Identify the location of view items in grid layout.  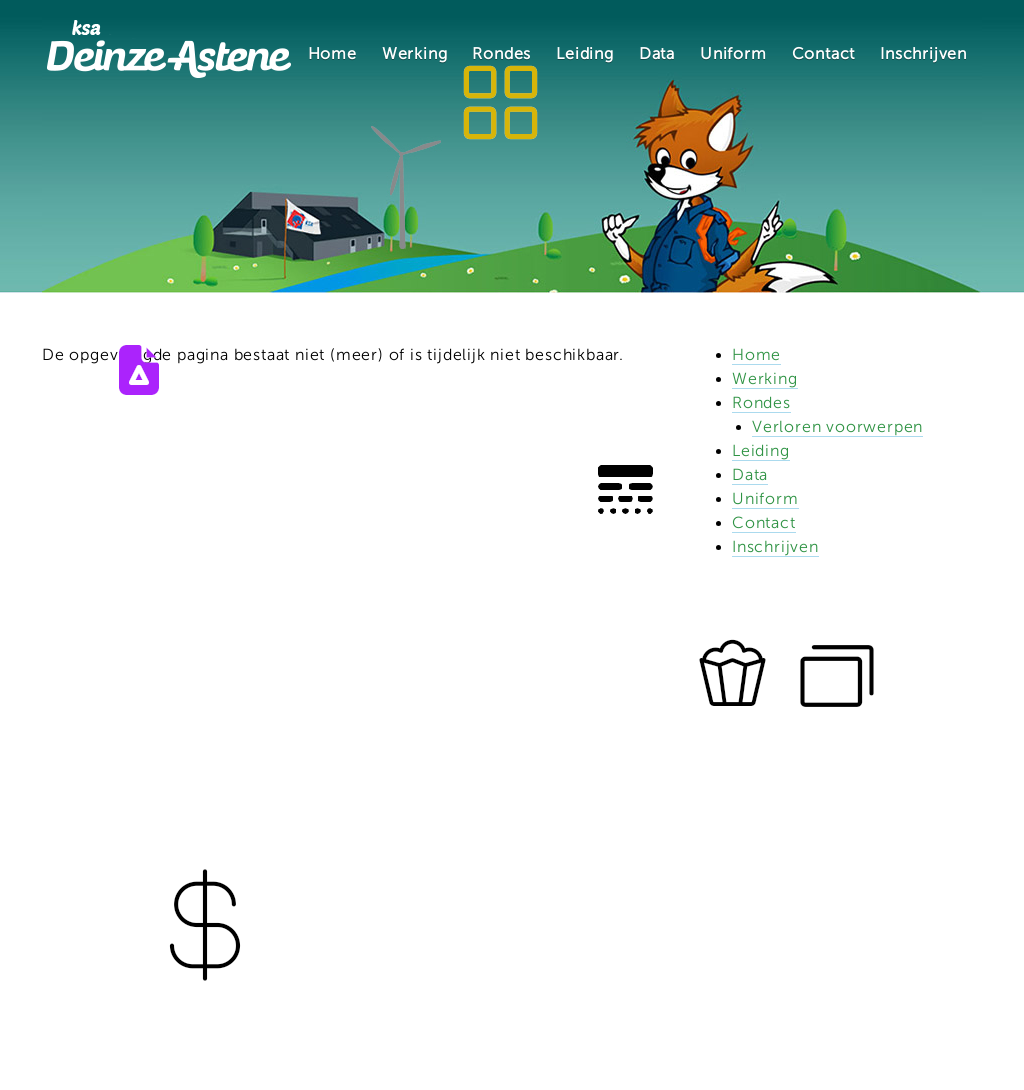
(500, 102).